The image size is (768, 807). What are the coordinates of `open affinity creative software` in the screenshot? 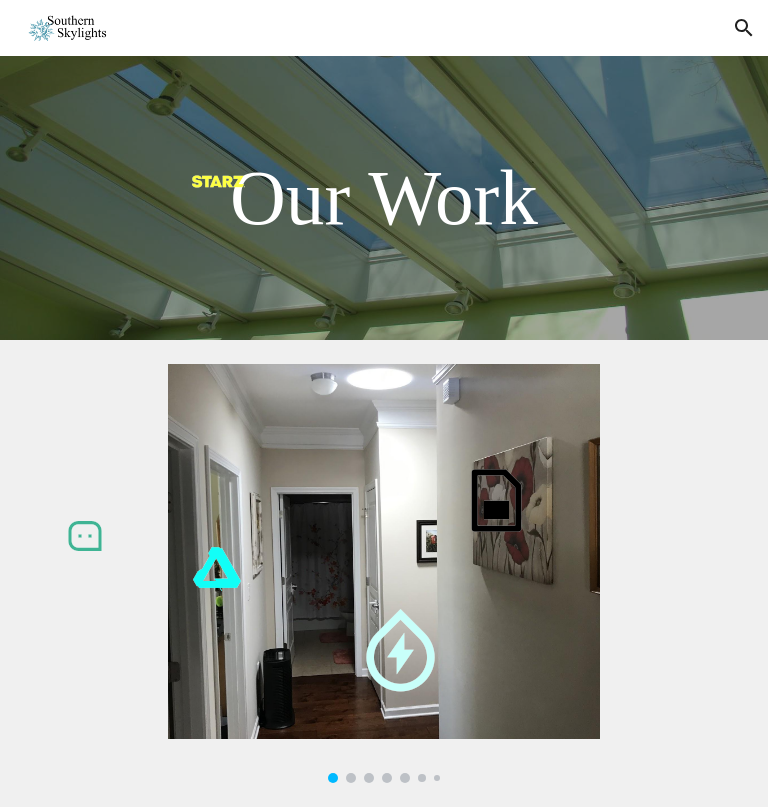 It's located at (217, 569).